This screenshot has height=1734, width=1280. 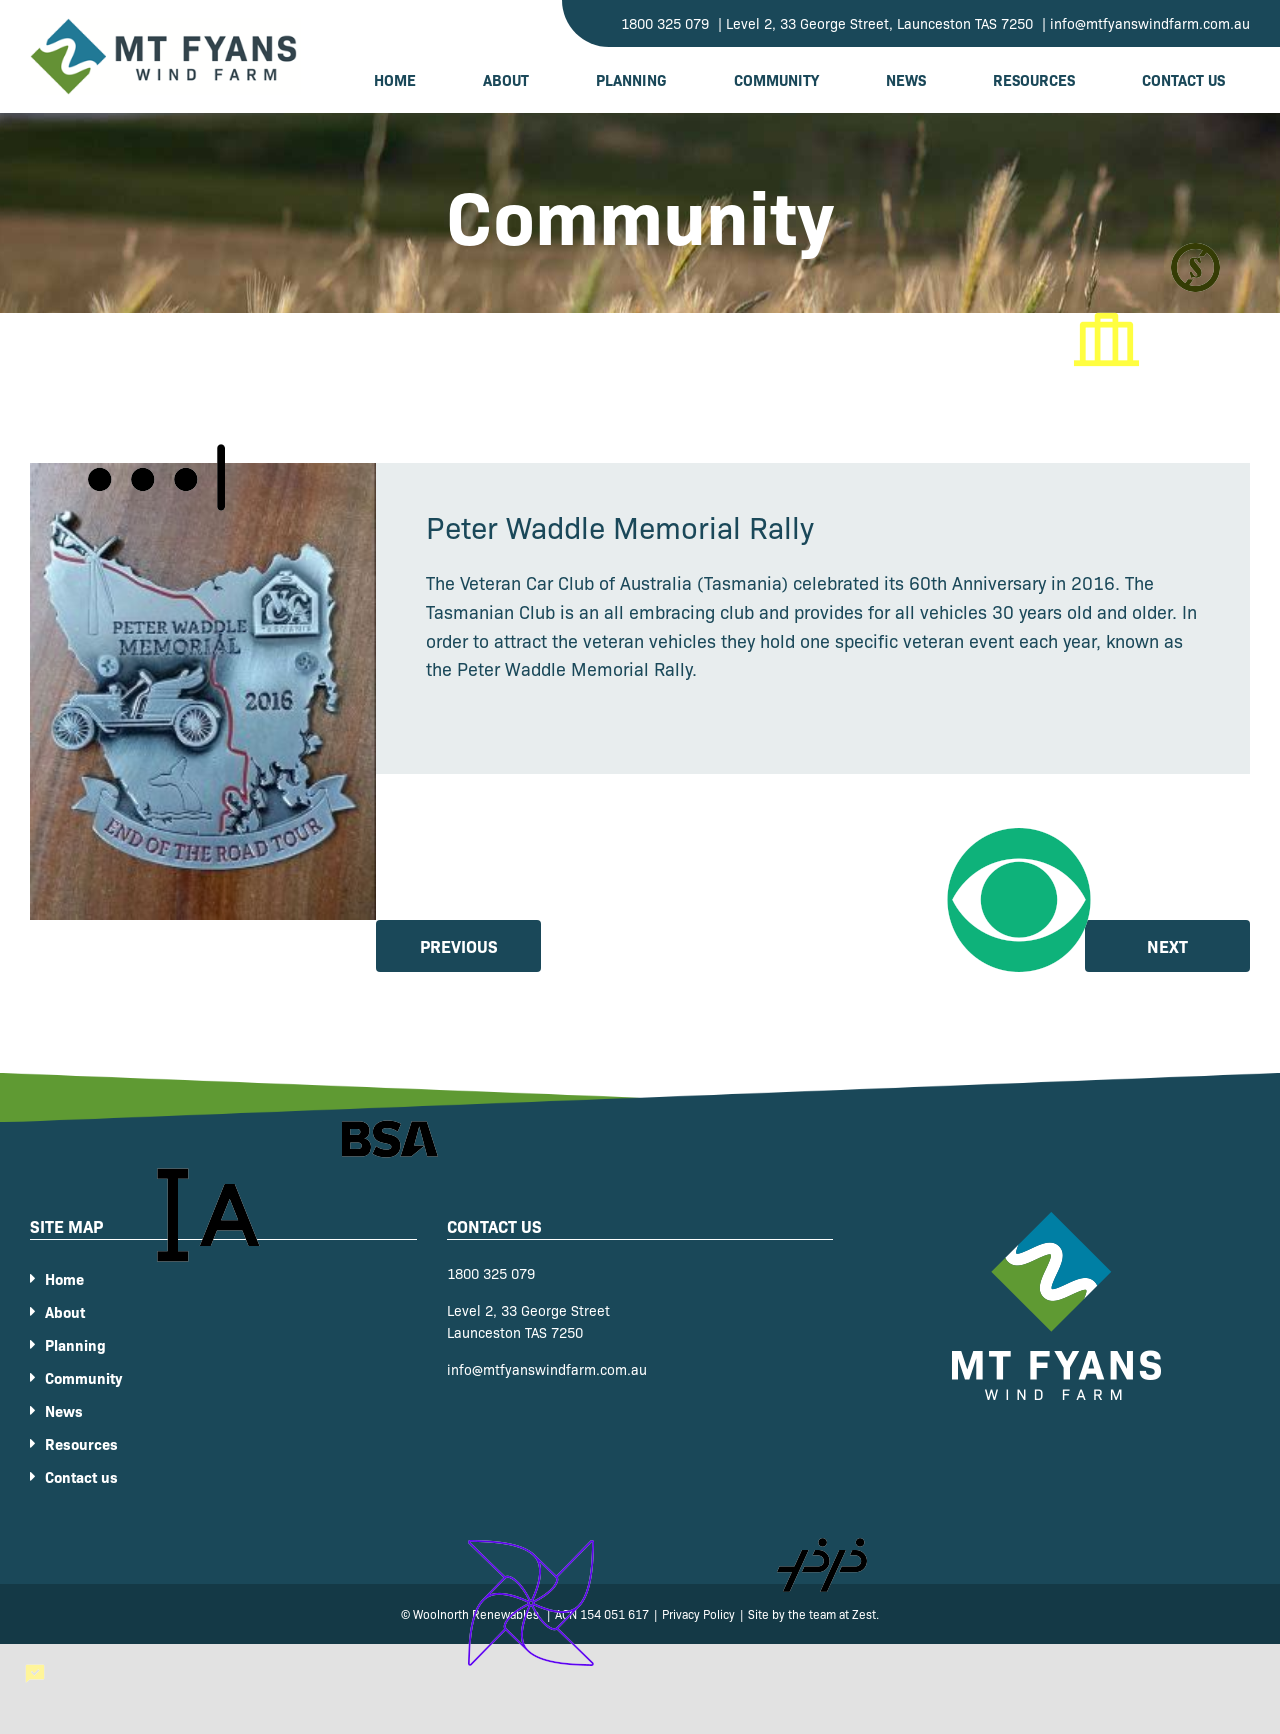 What do you see at coordinates (35, 1673) in the screenshot?
I see `message sent successfully` at bounding box center [35, 1673].